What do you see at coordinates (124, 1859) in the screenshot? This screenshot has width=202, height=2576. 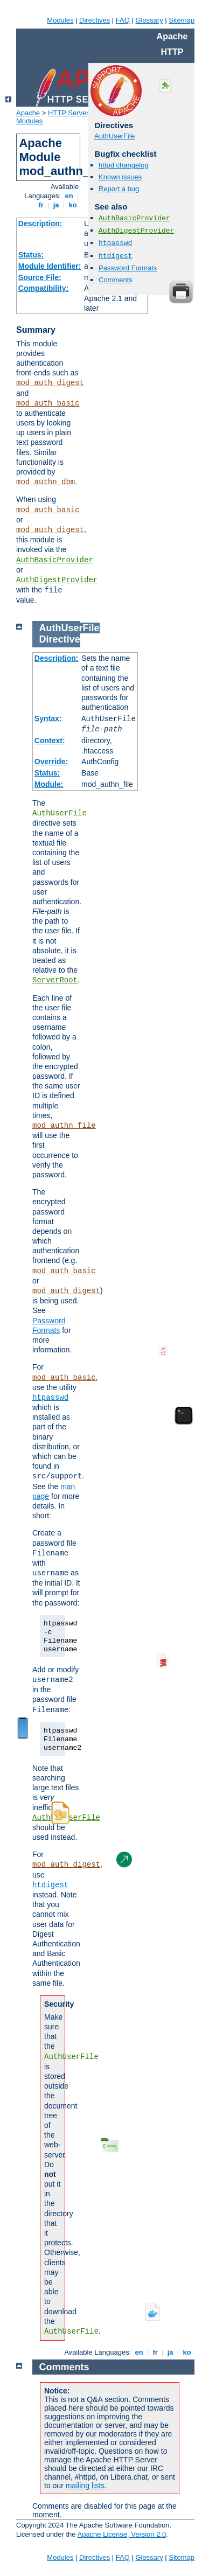 I see `indicates a symbolic link or shortcut to another file` at bounding box center [124, 1859].